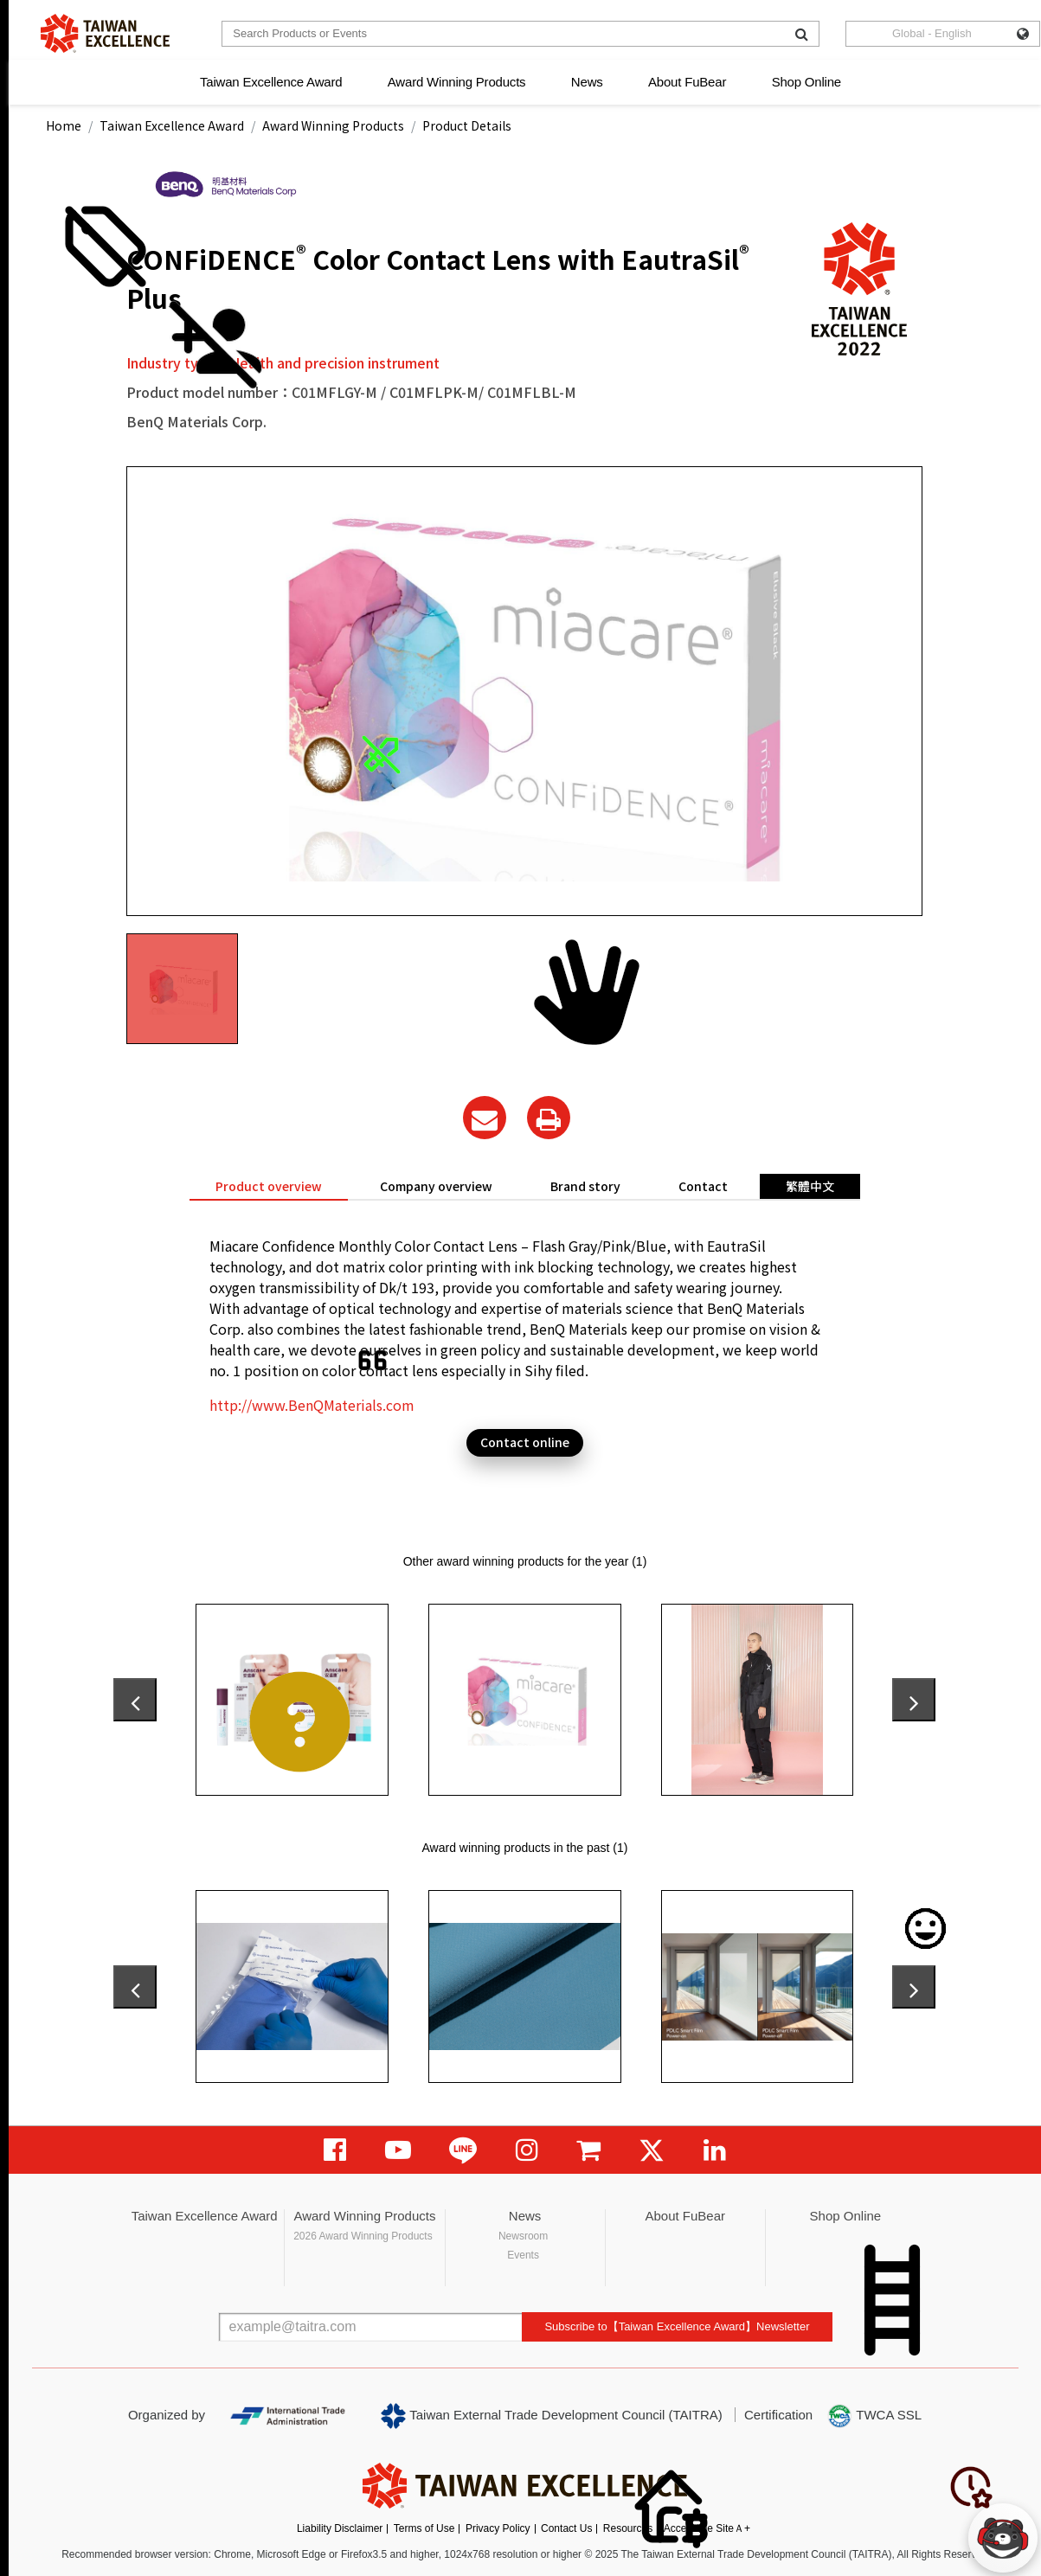 This screenshot has width=1041, height=2576. Describe the element at coordinates (381, 754) in the screenshot. I see `disable combat mode` at that location.